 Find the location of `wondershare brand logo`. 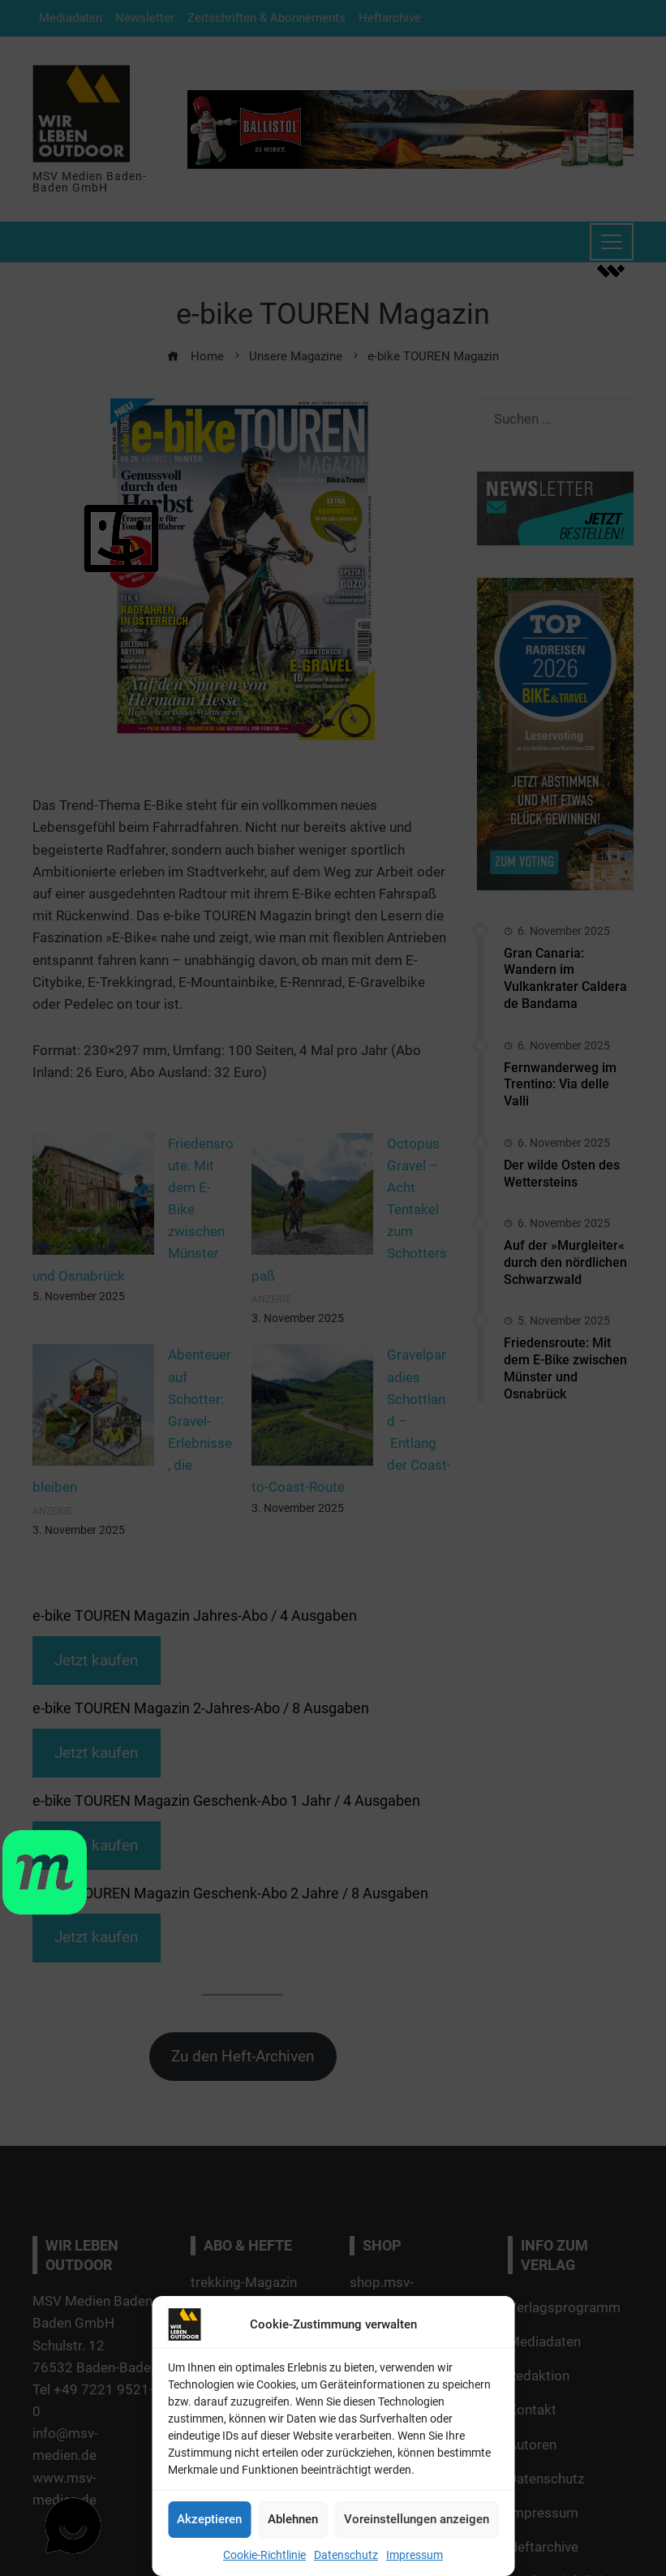

wondershare brand logo is located at coordinates (611, 271).